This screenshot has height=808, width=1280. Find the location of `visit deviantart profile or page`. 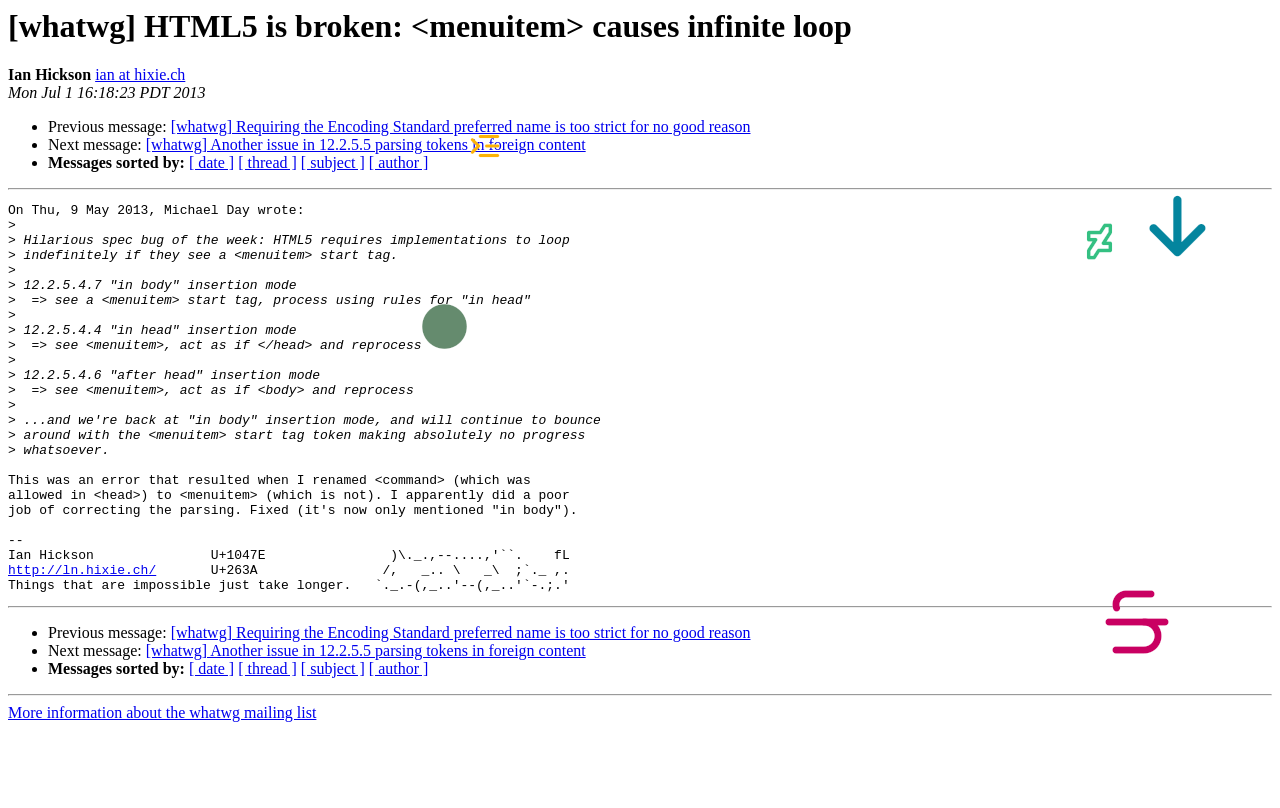

visit deviantart profile or page is located at coordinates (1099, 241).